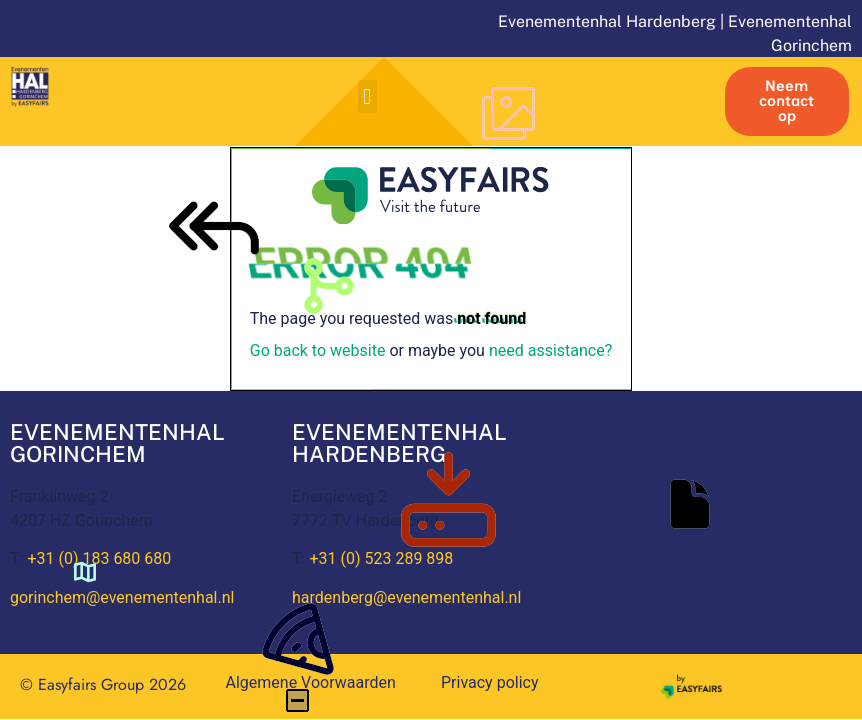  What do you see at coordinates (329, 286) in the screenshot?
I see `merge branches in version control` at bounding box center [329, 286].